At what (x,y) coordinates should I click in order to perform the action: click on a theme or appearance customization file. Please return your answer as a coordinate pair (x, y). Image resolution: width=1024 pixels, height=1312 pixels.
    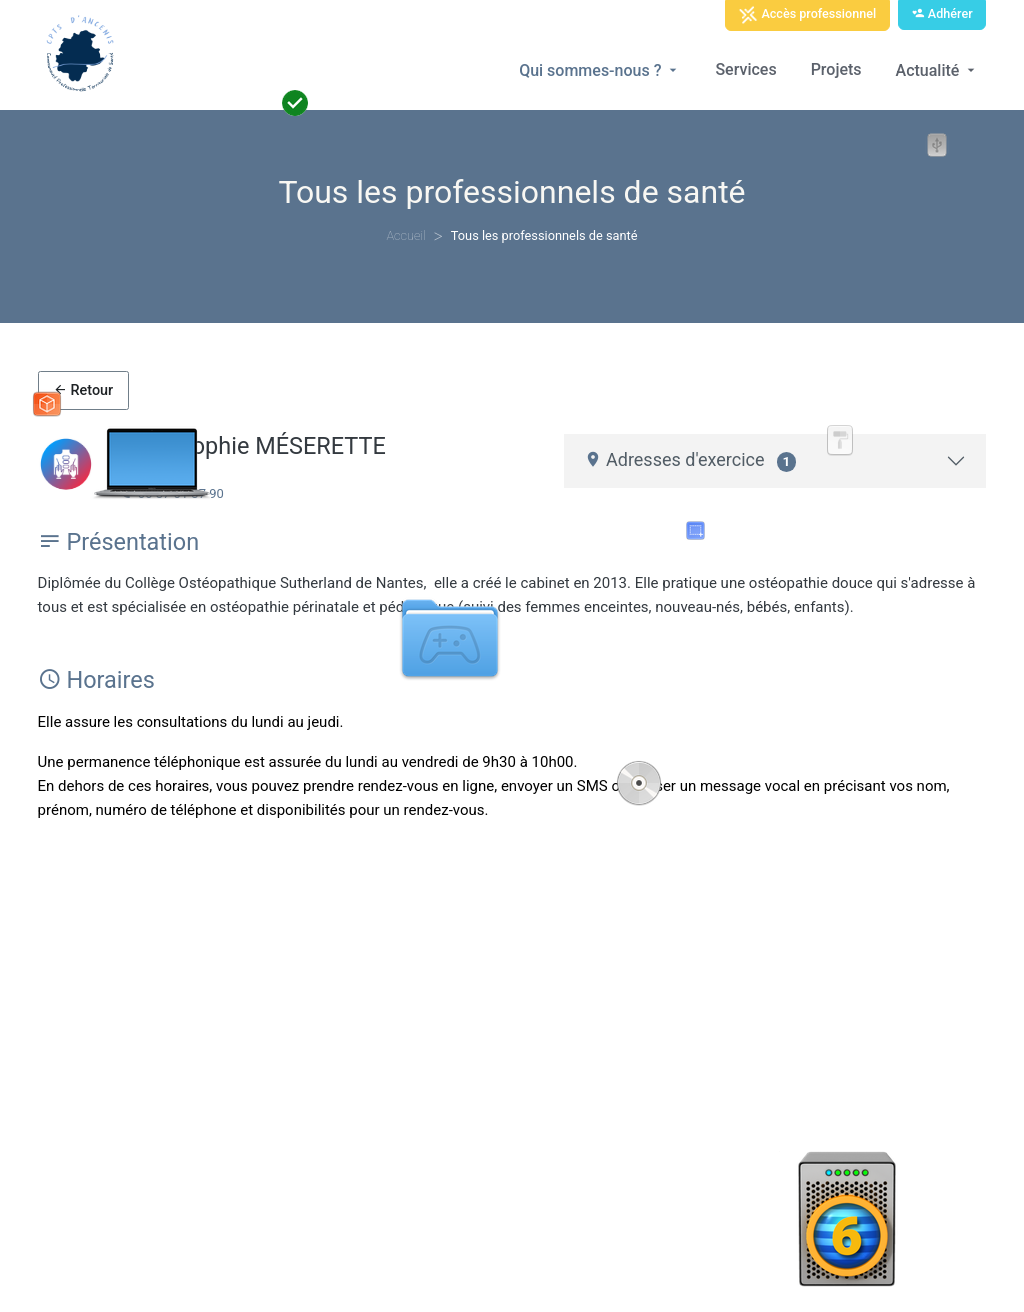
    Looking at the image, I should click on (840, 440).